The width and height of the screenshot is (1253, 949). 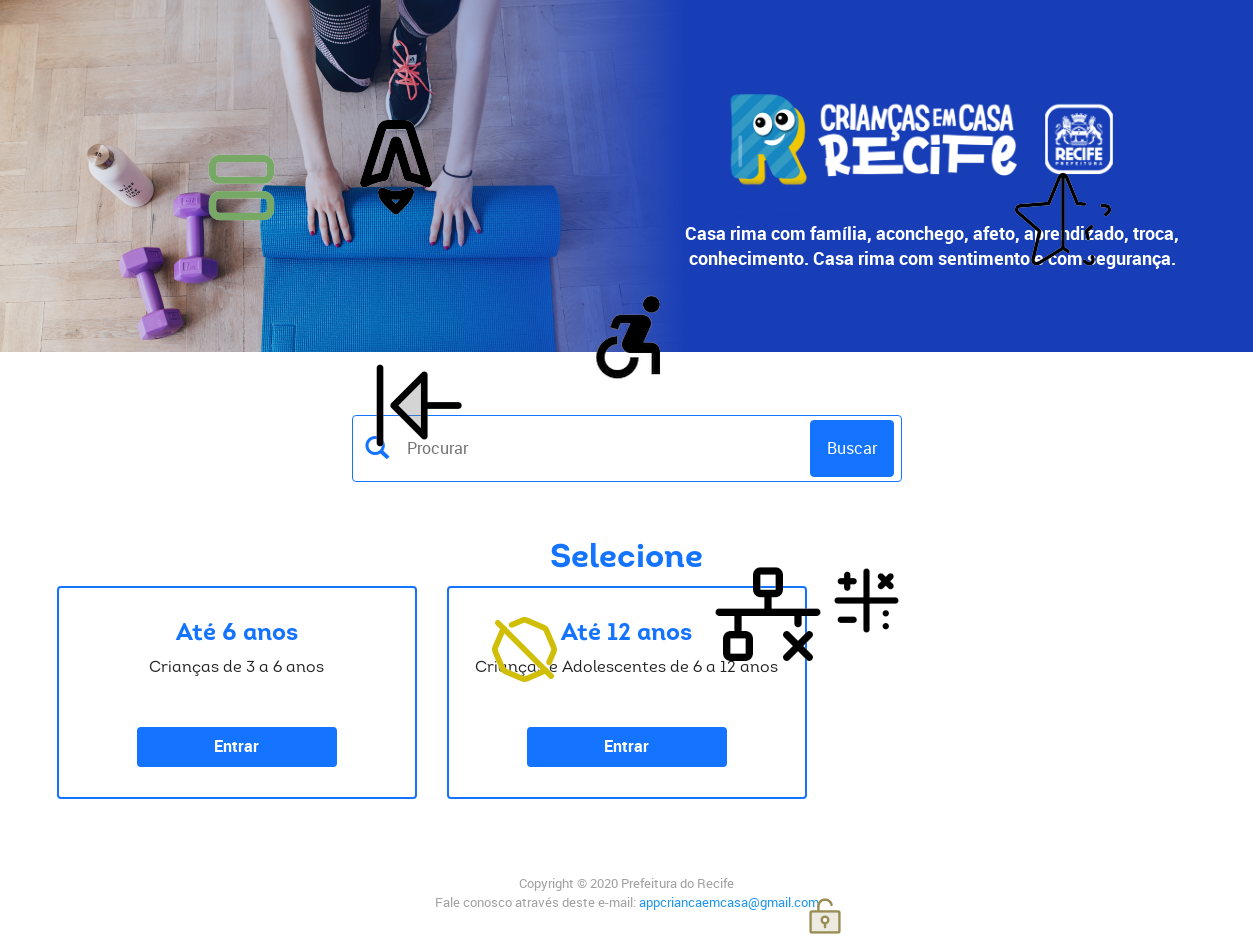 I want to click on indicates a partial or half-star rating, so click(x=1063, y=221).